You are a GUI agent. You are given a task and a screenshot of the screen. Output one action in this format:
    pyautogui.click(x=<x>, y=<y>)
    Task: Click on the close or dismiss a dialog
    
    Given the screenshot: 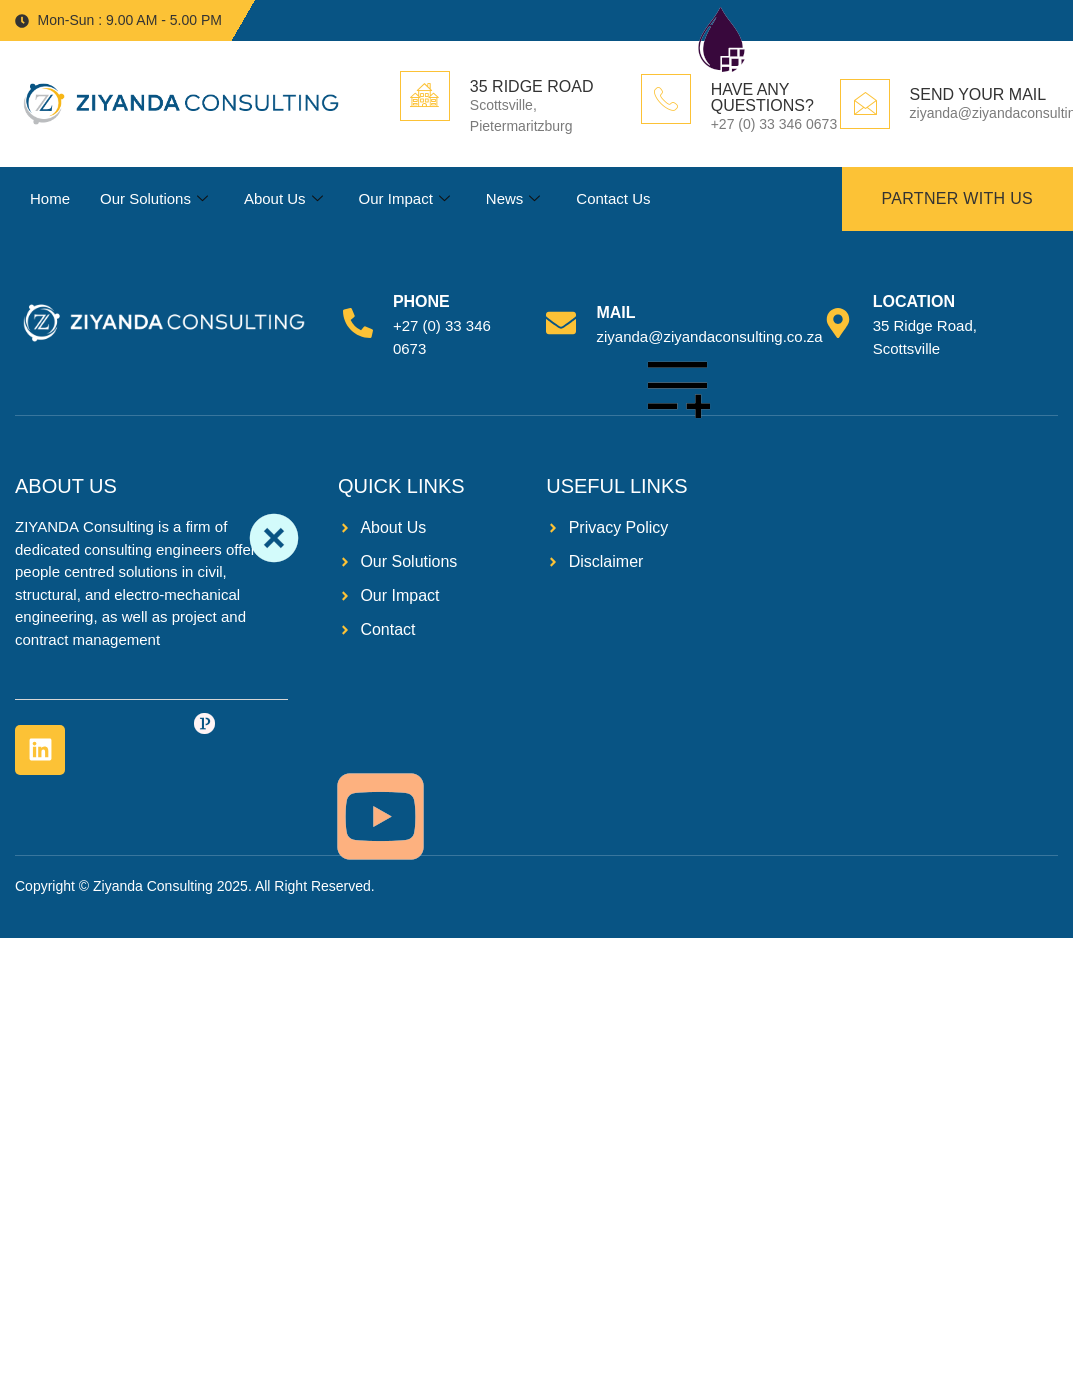 What is the action you would take?
    pyautogui.click(x=274, y=538)
    